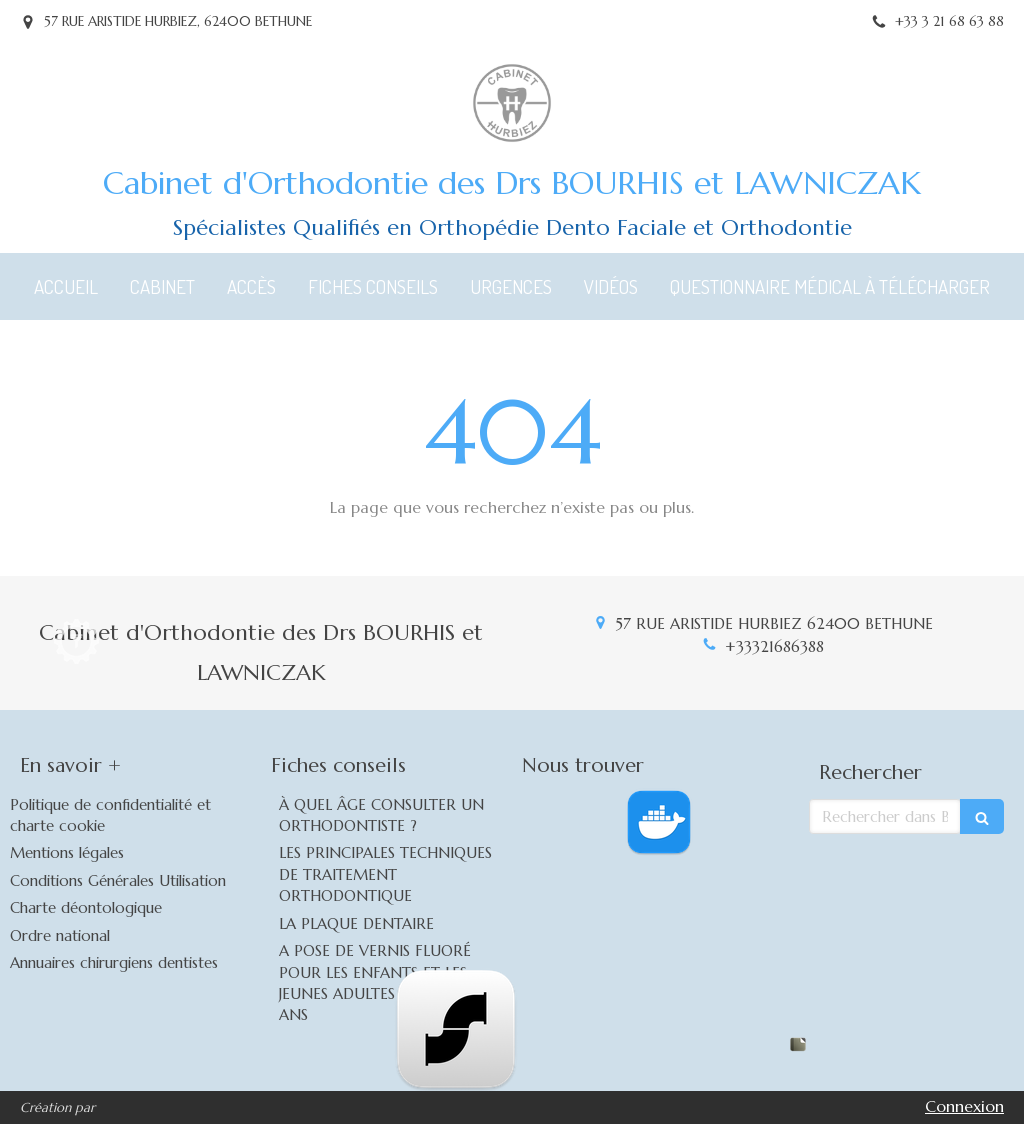 The width and height of the screenshot is (1024, 1124). Describe the element at coordinates (456, 1029) in the screenshot. I see `open screenpipe app` at that location.